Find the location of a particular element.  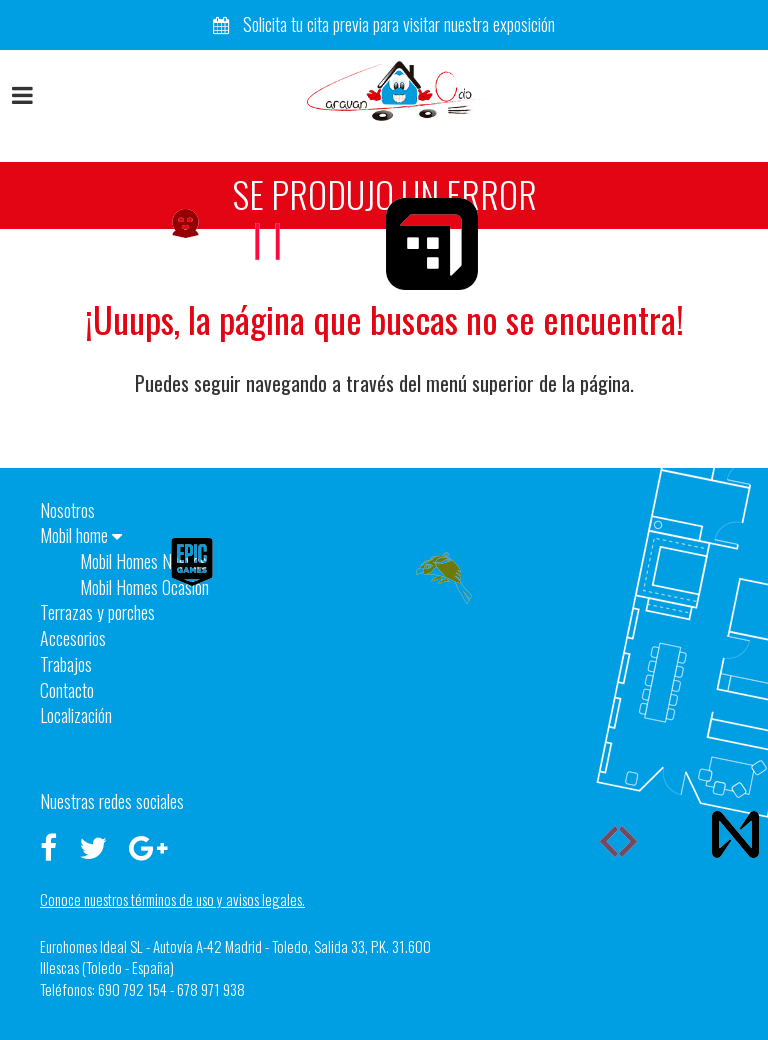

link to Gerrit code review platform is located at coordinates (444, 578).